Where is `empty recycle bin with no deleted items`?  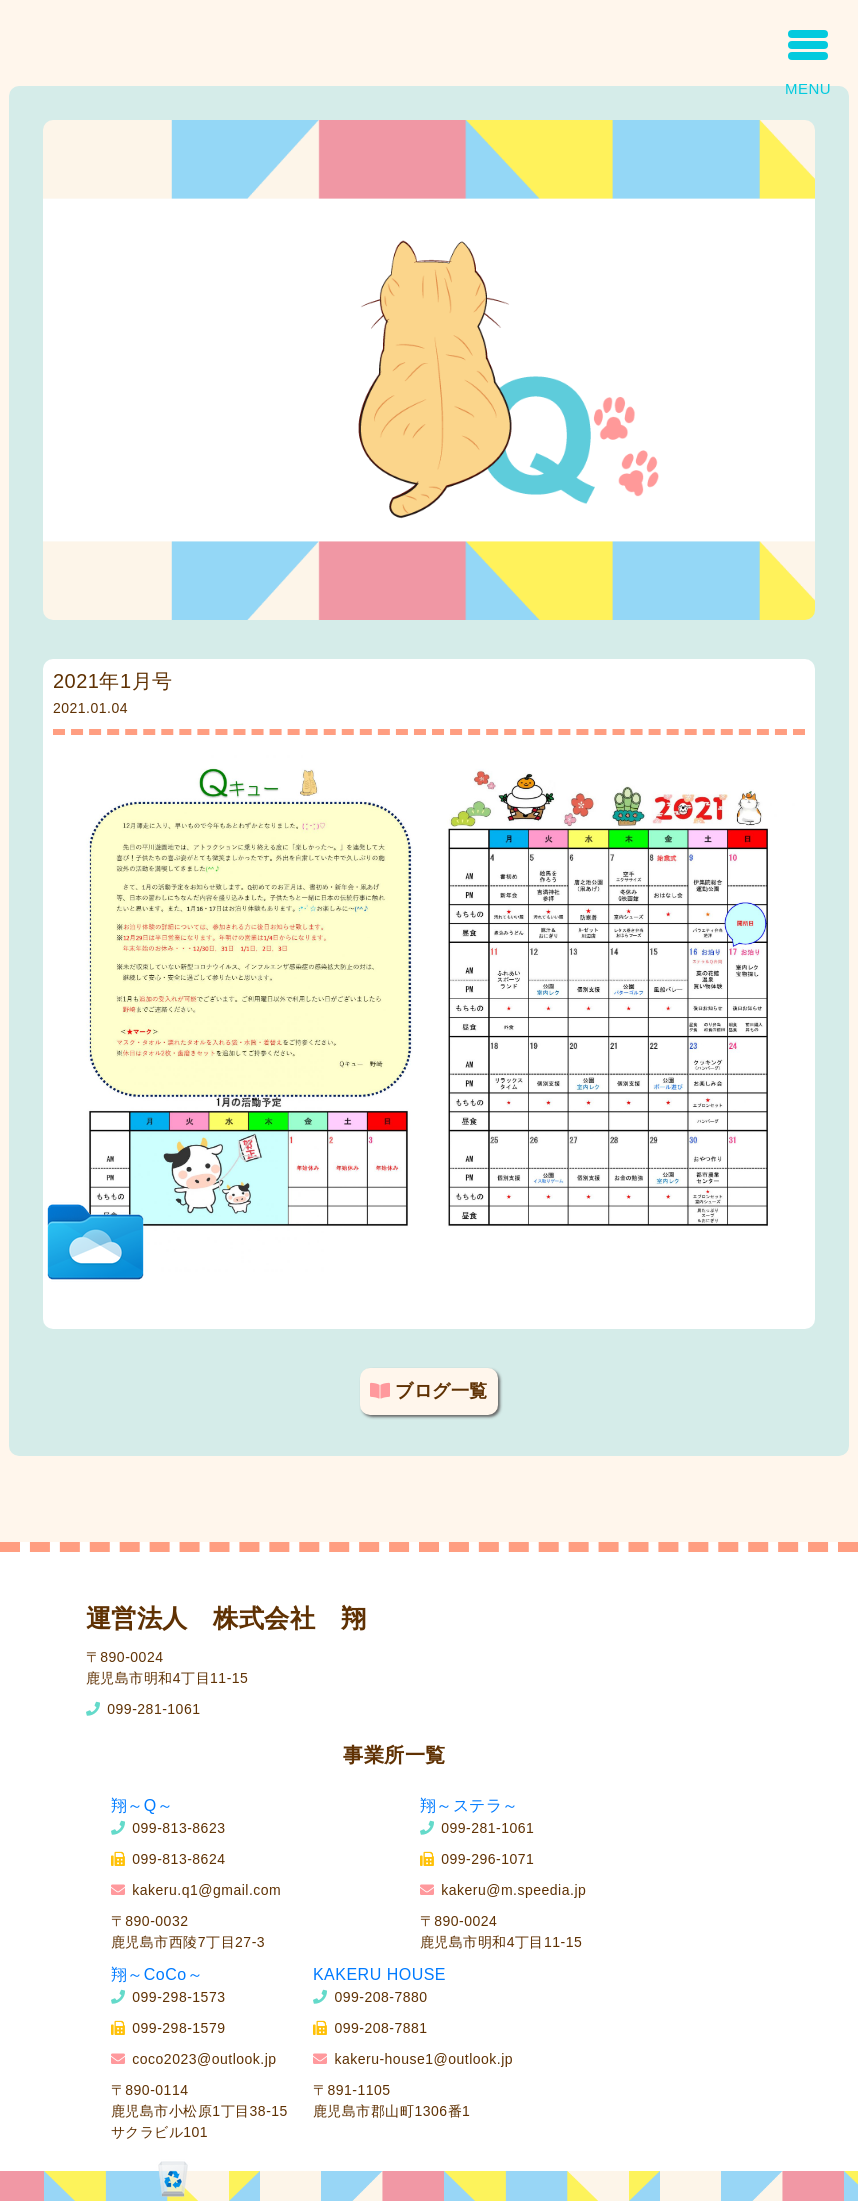 empty recycle bin with no deleted items is located at coordinates (173, 2179).